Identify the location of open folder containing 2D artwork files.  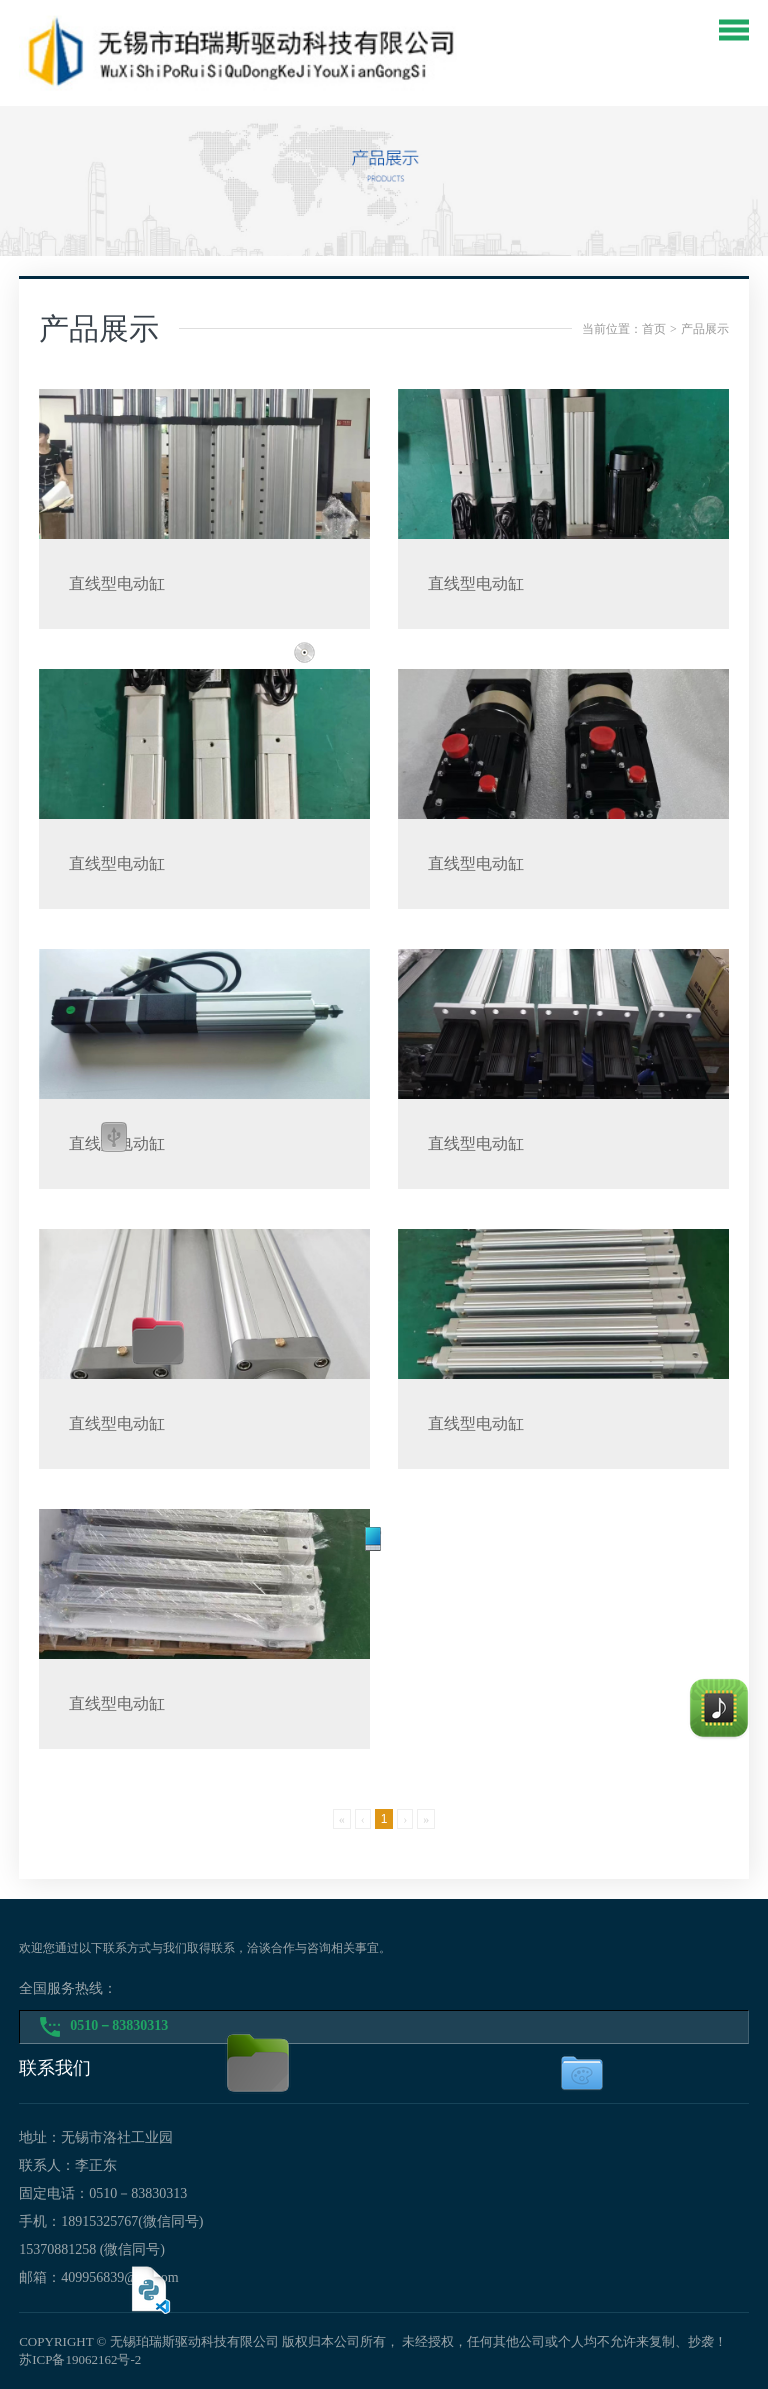
(582, 2073).